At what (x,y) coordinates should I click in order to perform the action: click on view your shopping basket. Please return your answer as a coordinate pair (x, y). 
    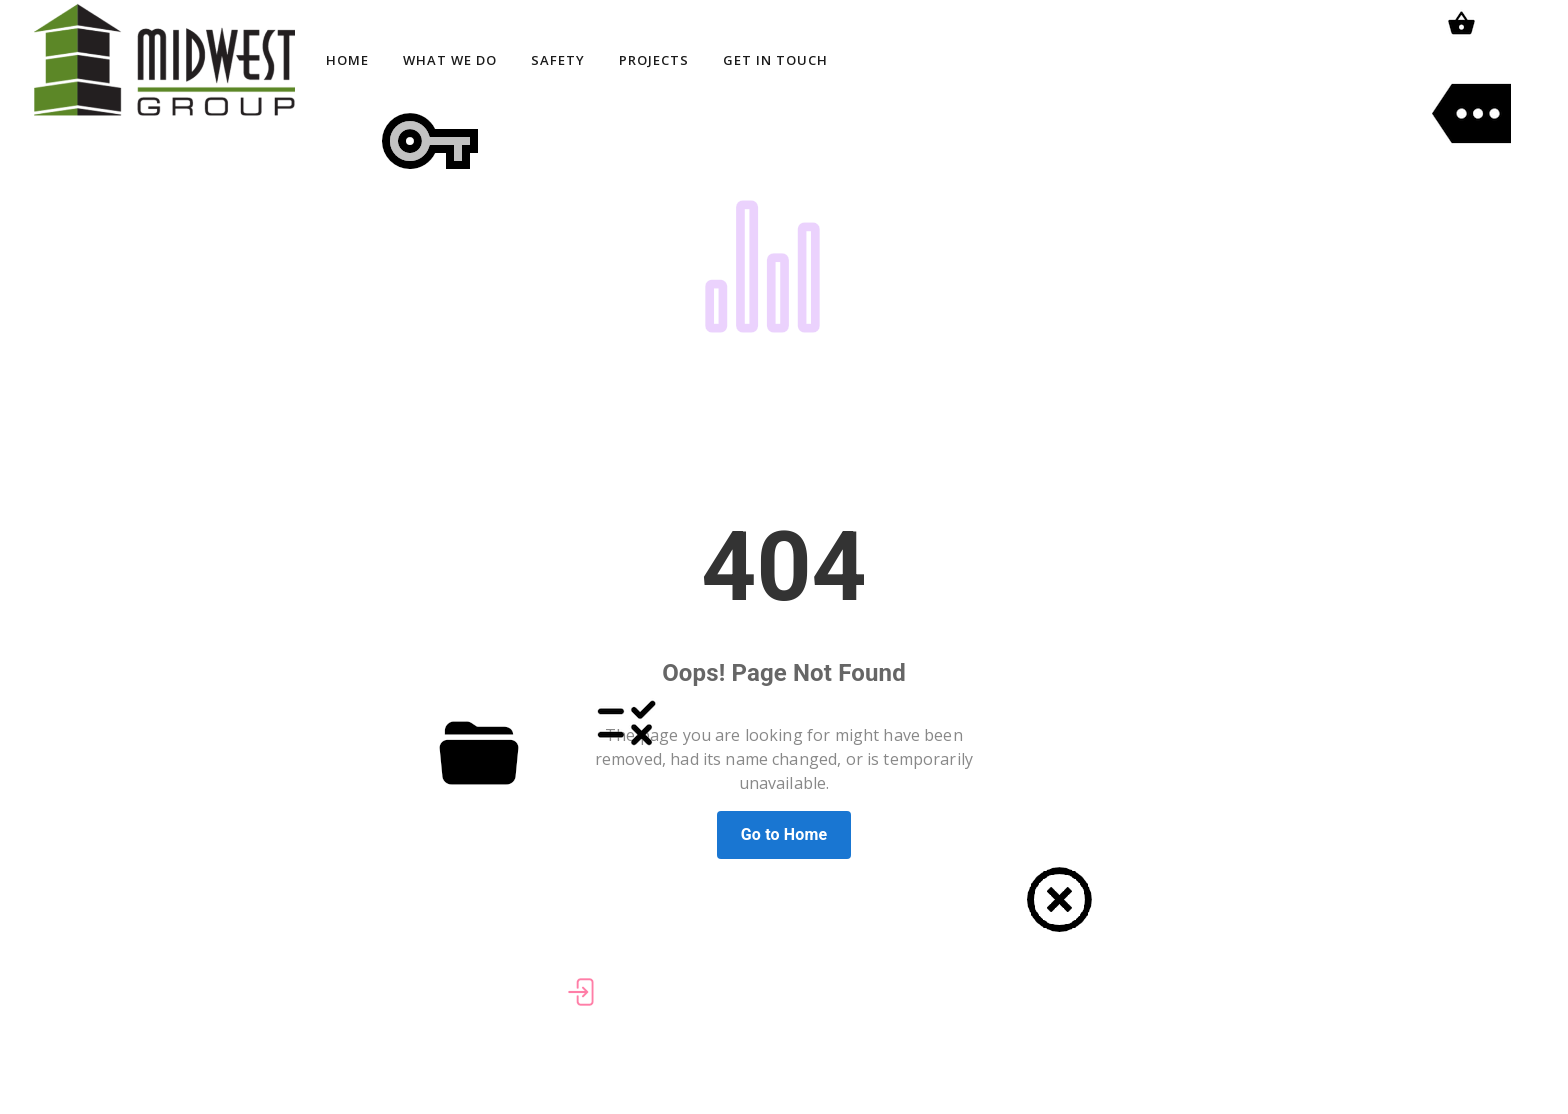
    Looking at the image, I should click on (1461, 23).